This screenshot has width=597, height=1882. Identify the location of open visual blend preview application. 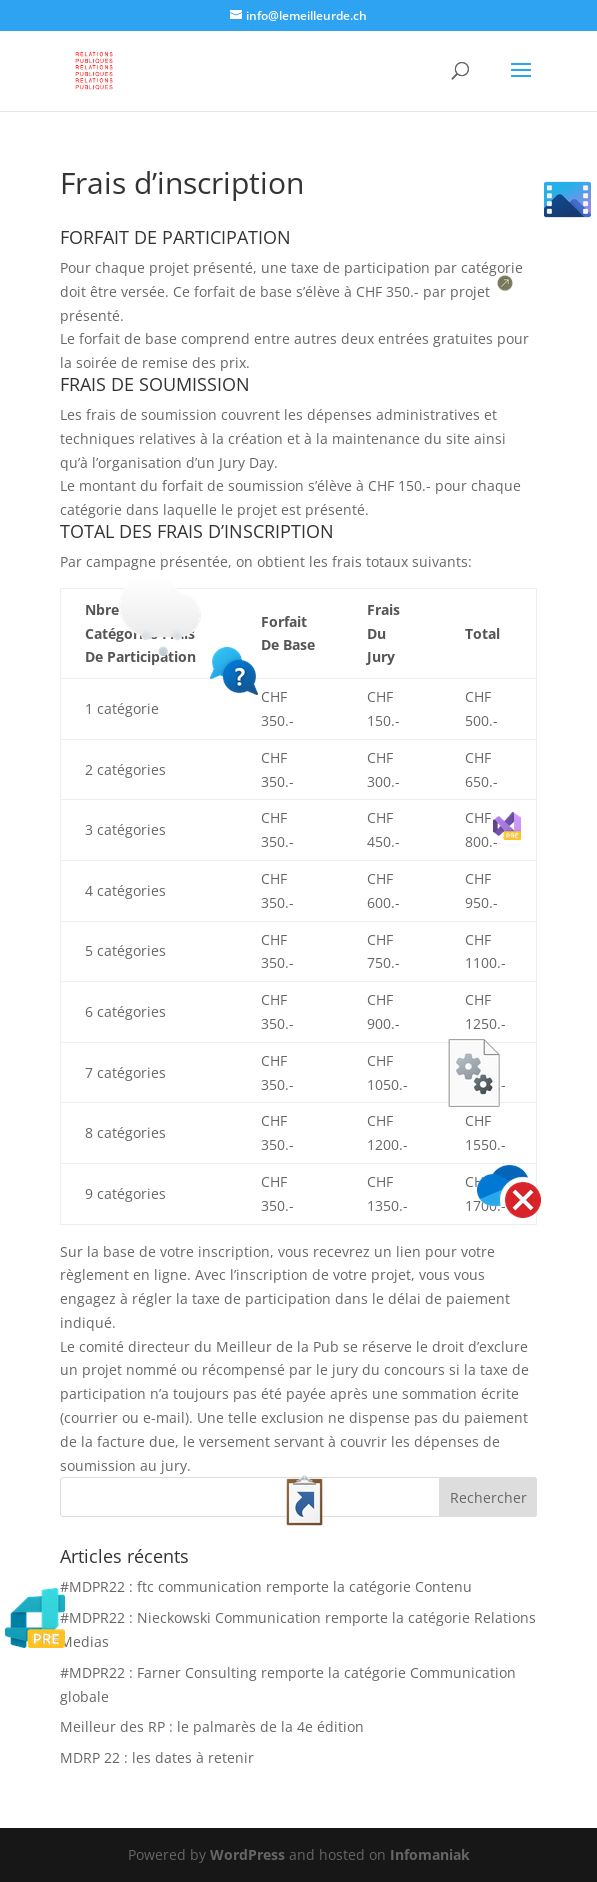
(35, 1618).